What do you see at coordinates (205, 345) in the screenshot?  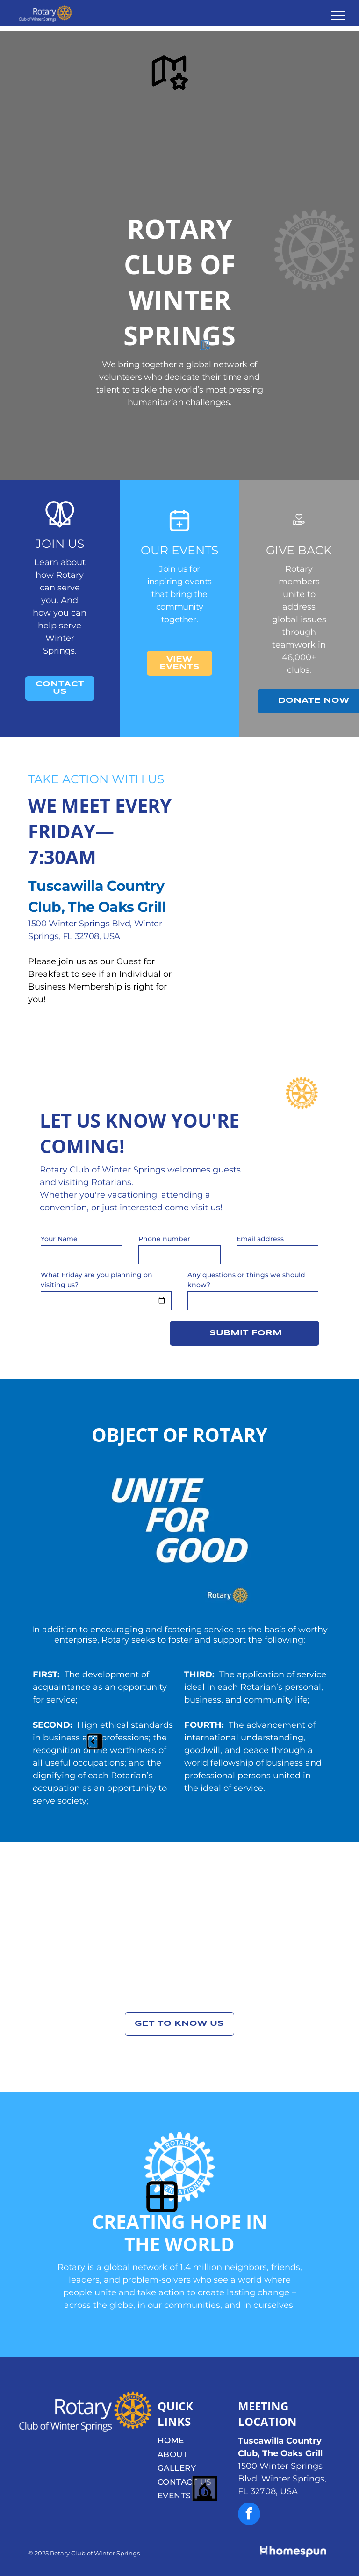 I see `access building or facility settings` at bounding box center [205, 345].